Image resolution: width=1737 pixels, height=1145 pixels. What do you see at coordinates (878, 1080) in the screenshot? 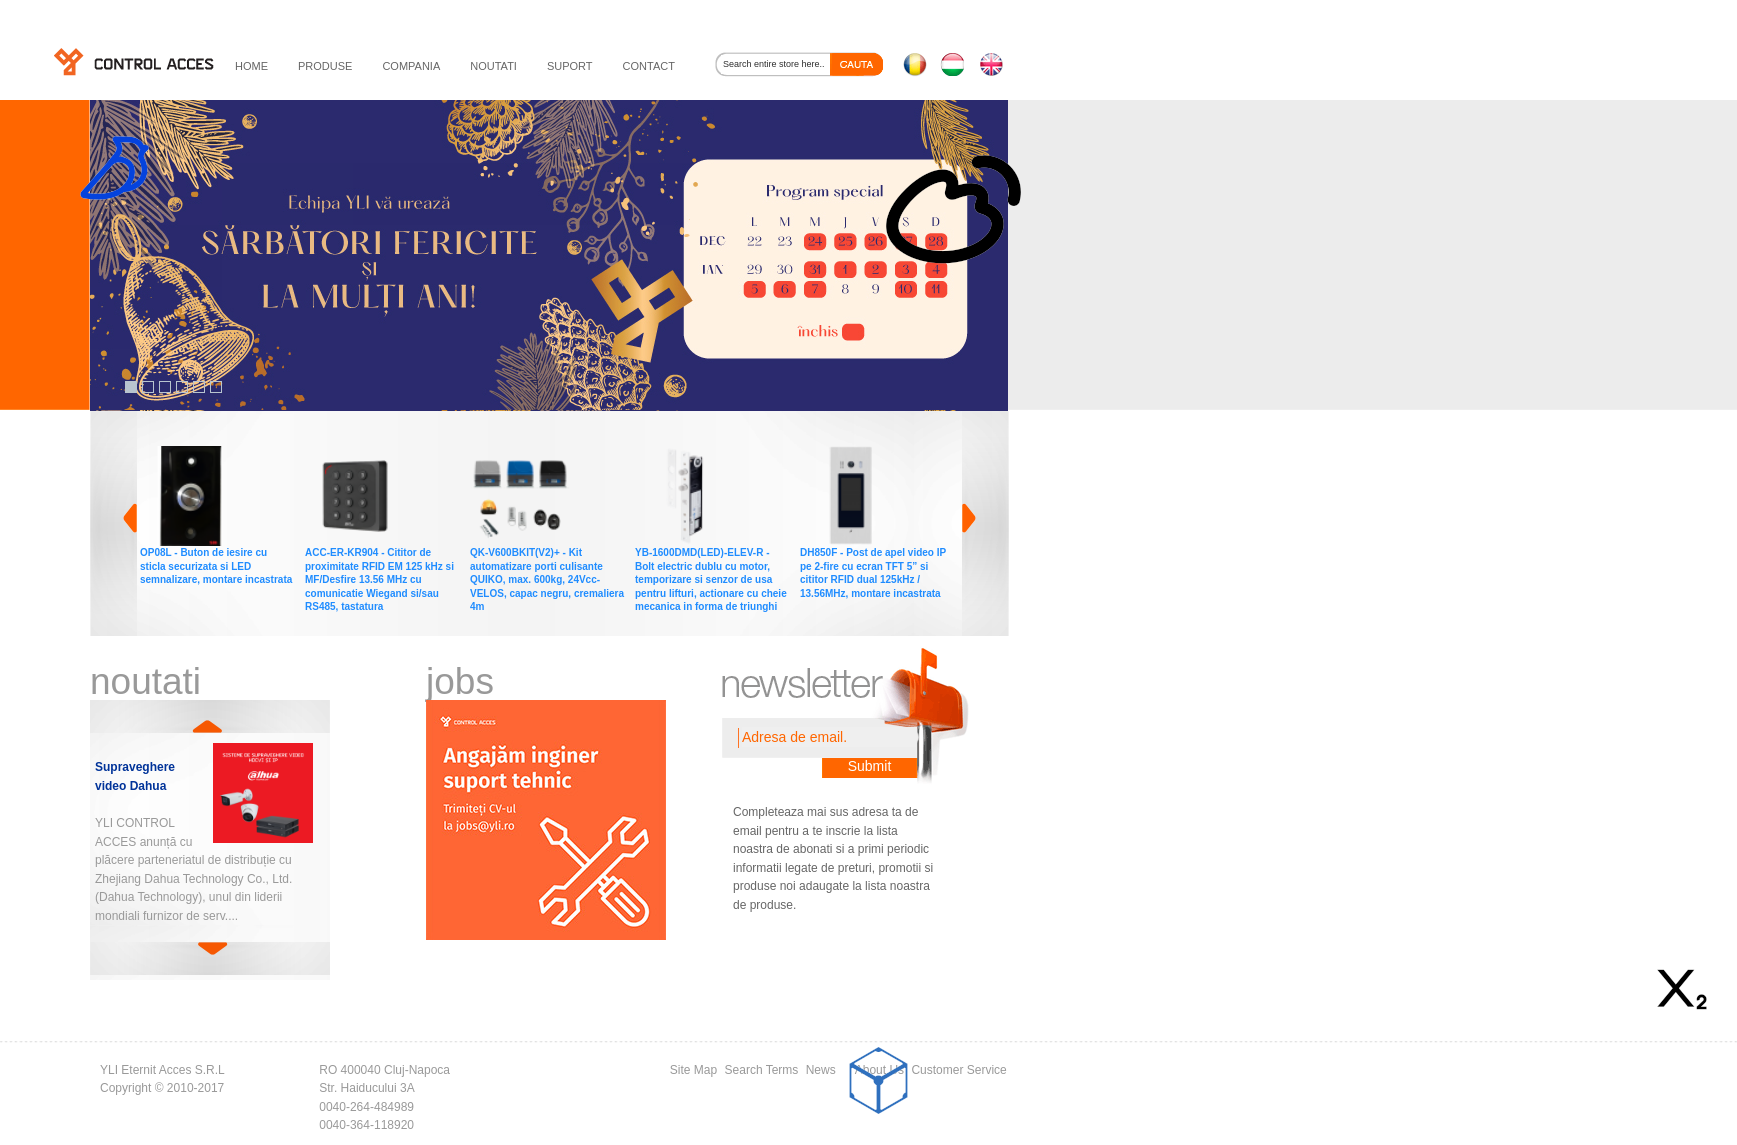
I see `IPFS (InterPlanetary File System) logo` at bounding box center [878, 1080].